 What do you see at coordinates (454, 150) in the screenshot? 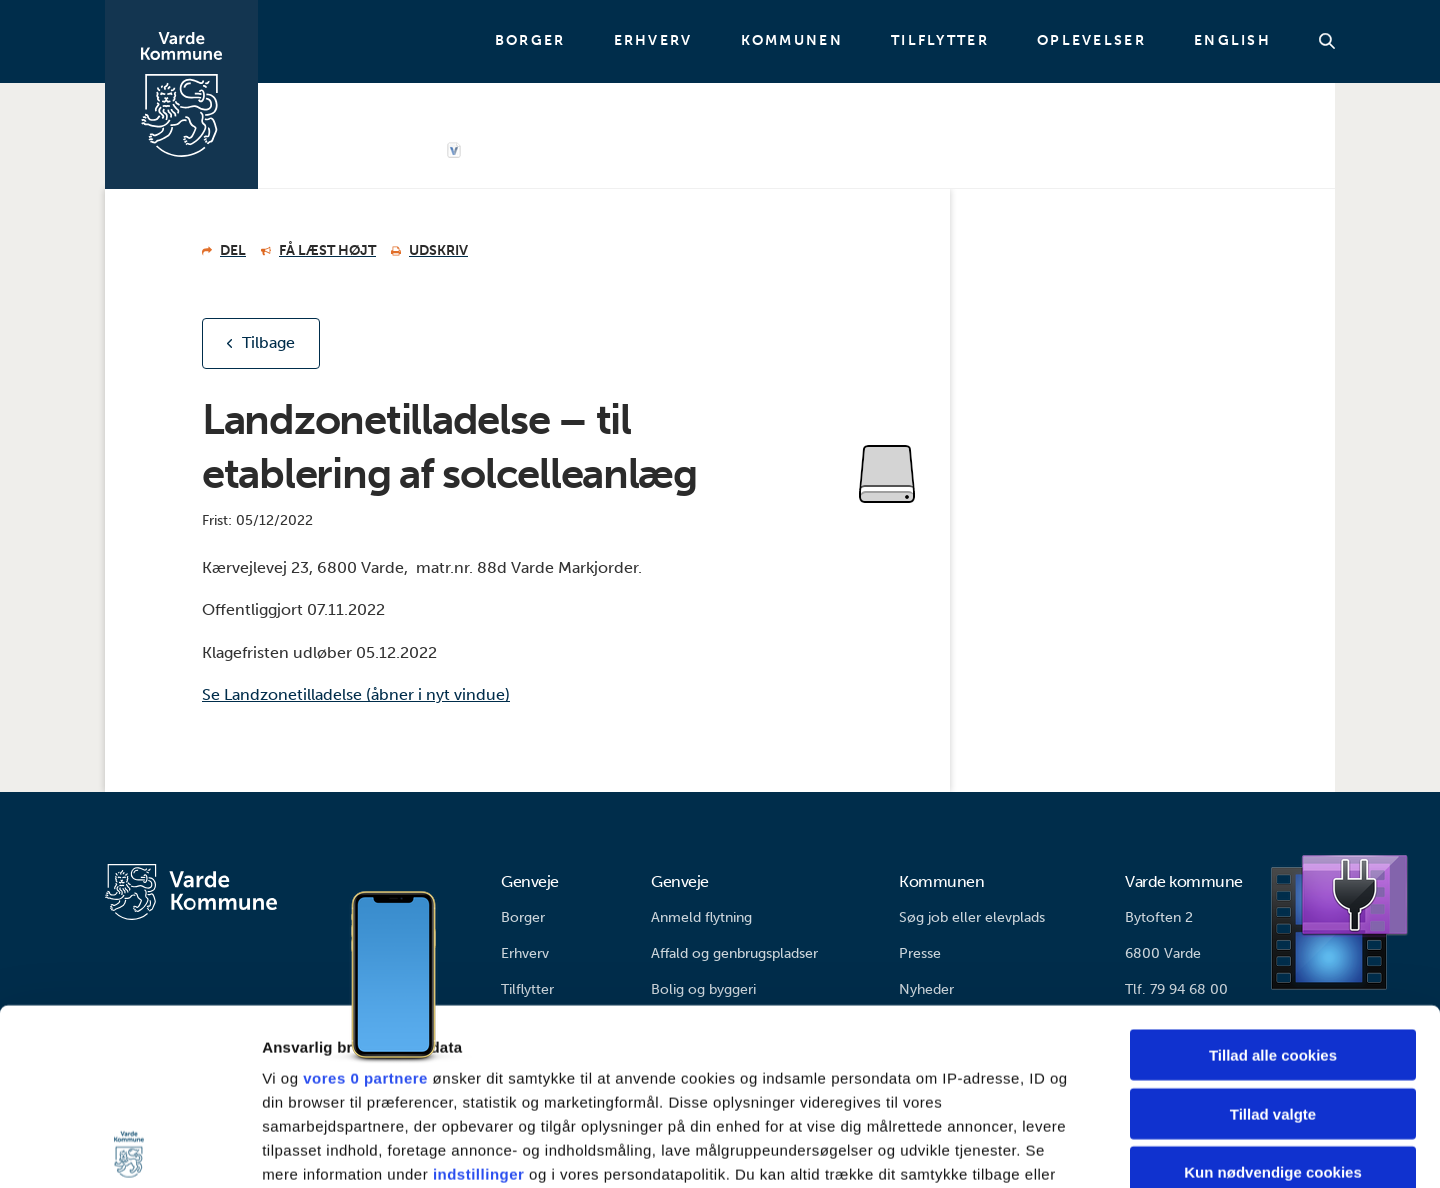
I see `a v programming language source file` at bounding box center [454, 150].